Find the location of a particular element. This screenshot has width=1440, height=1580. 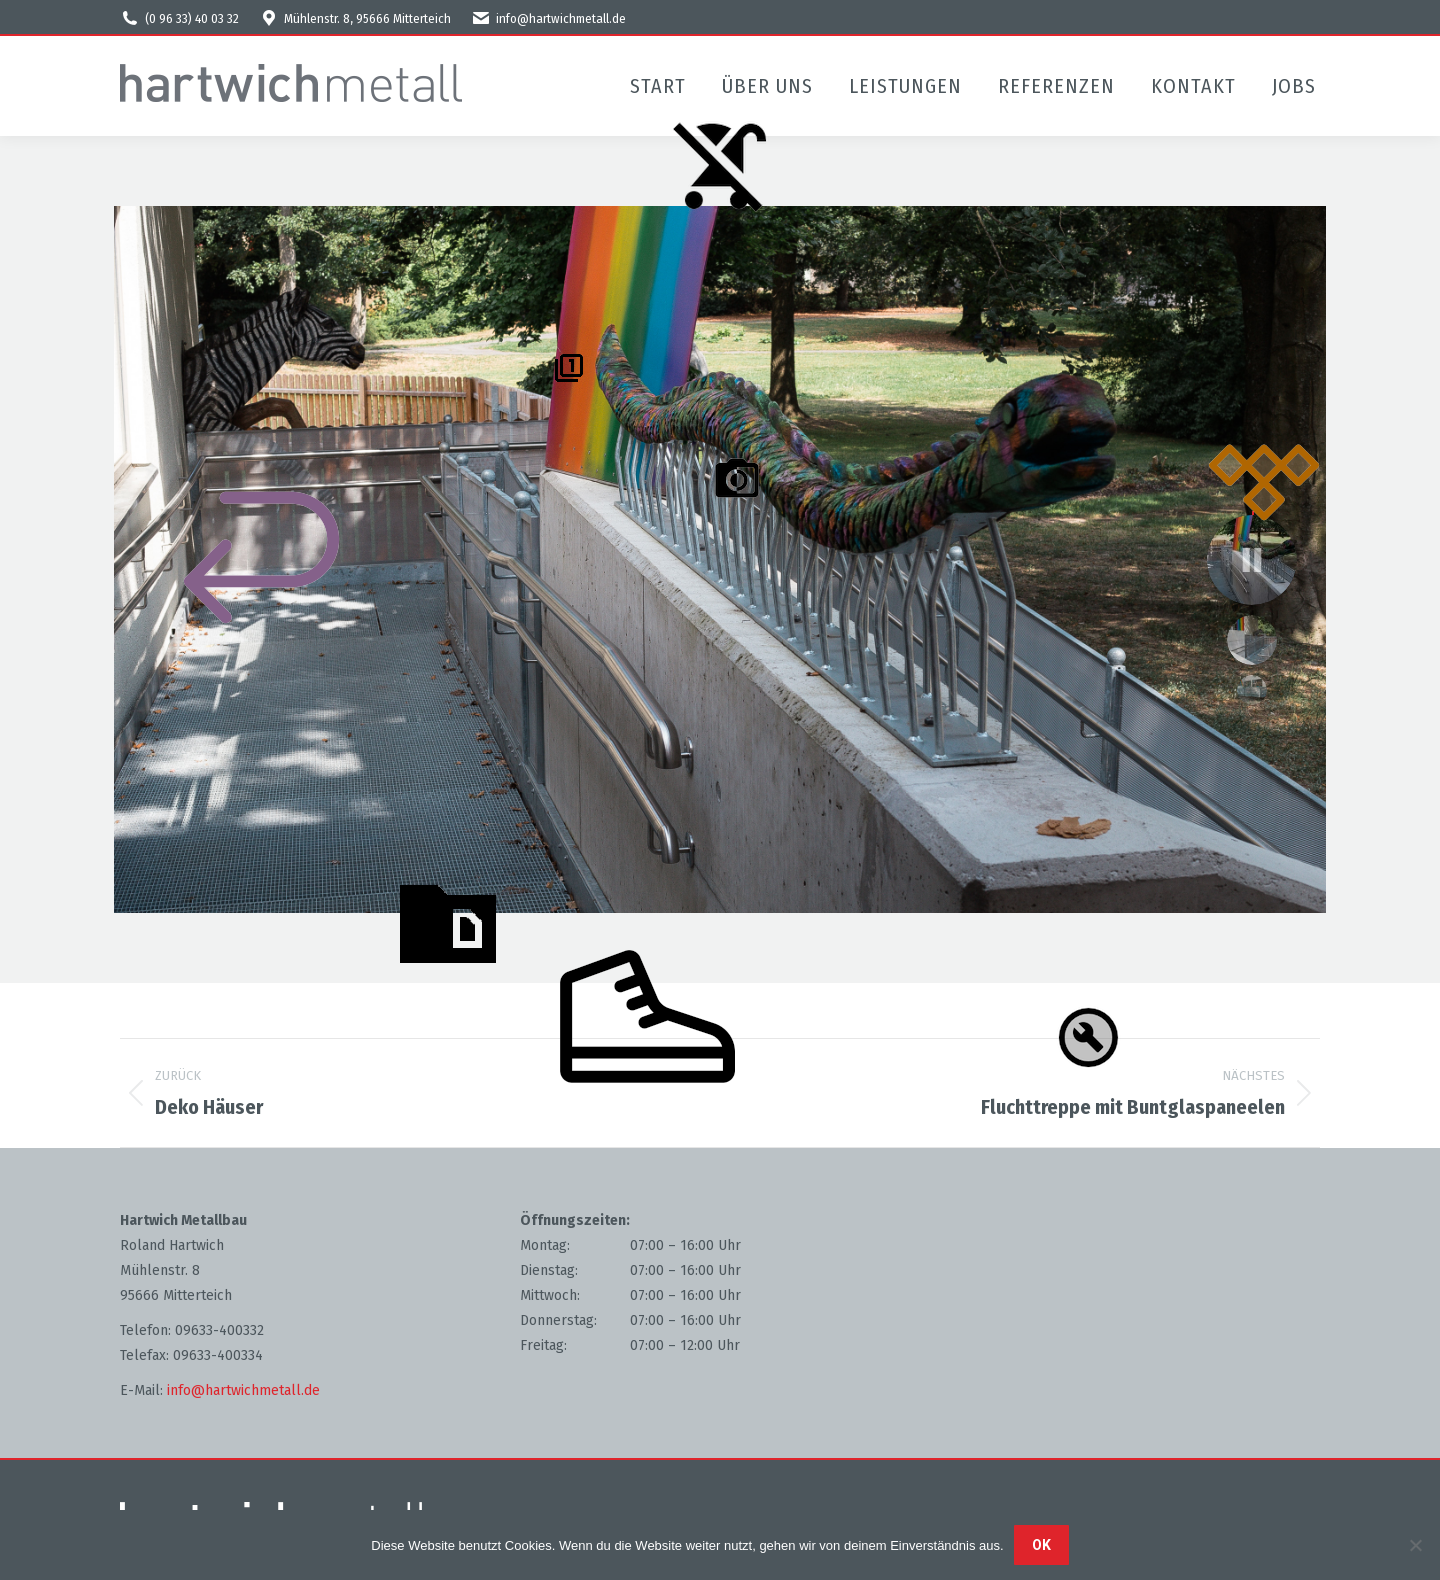

access settings or configuration options is located at coordinates (1088, 1037).